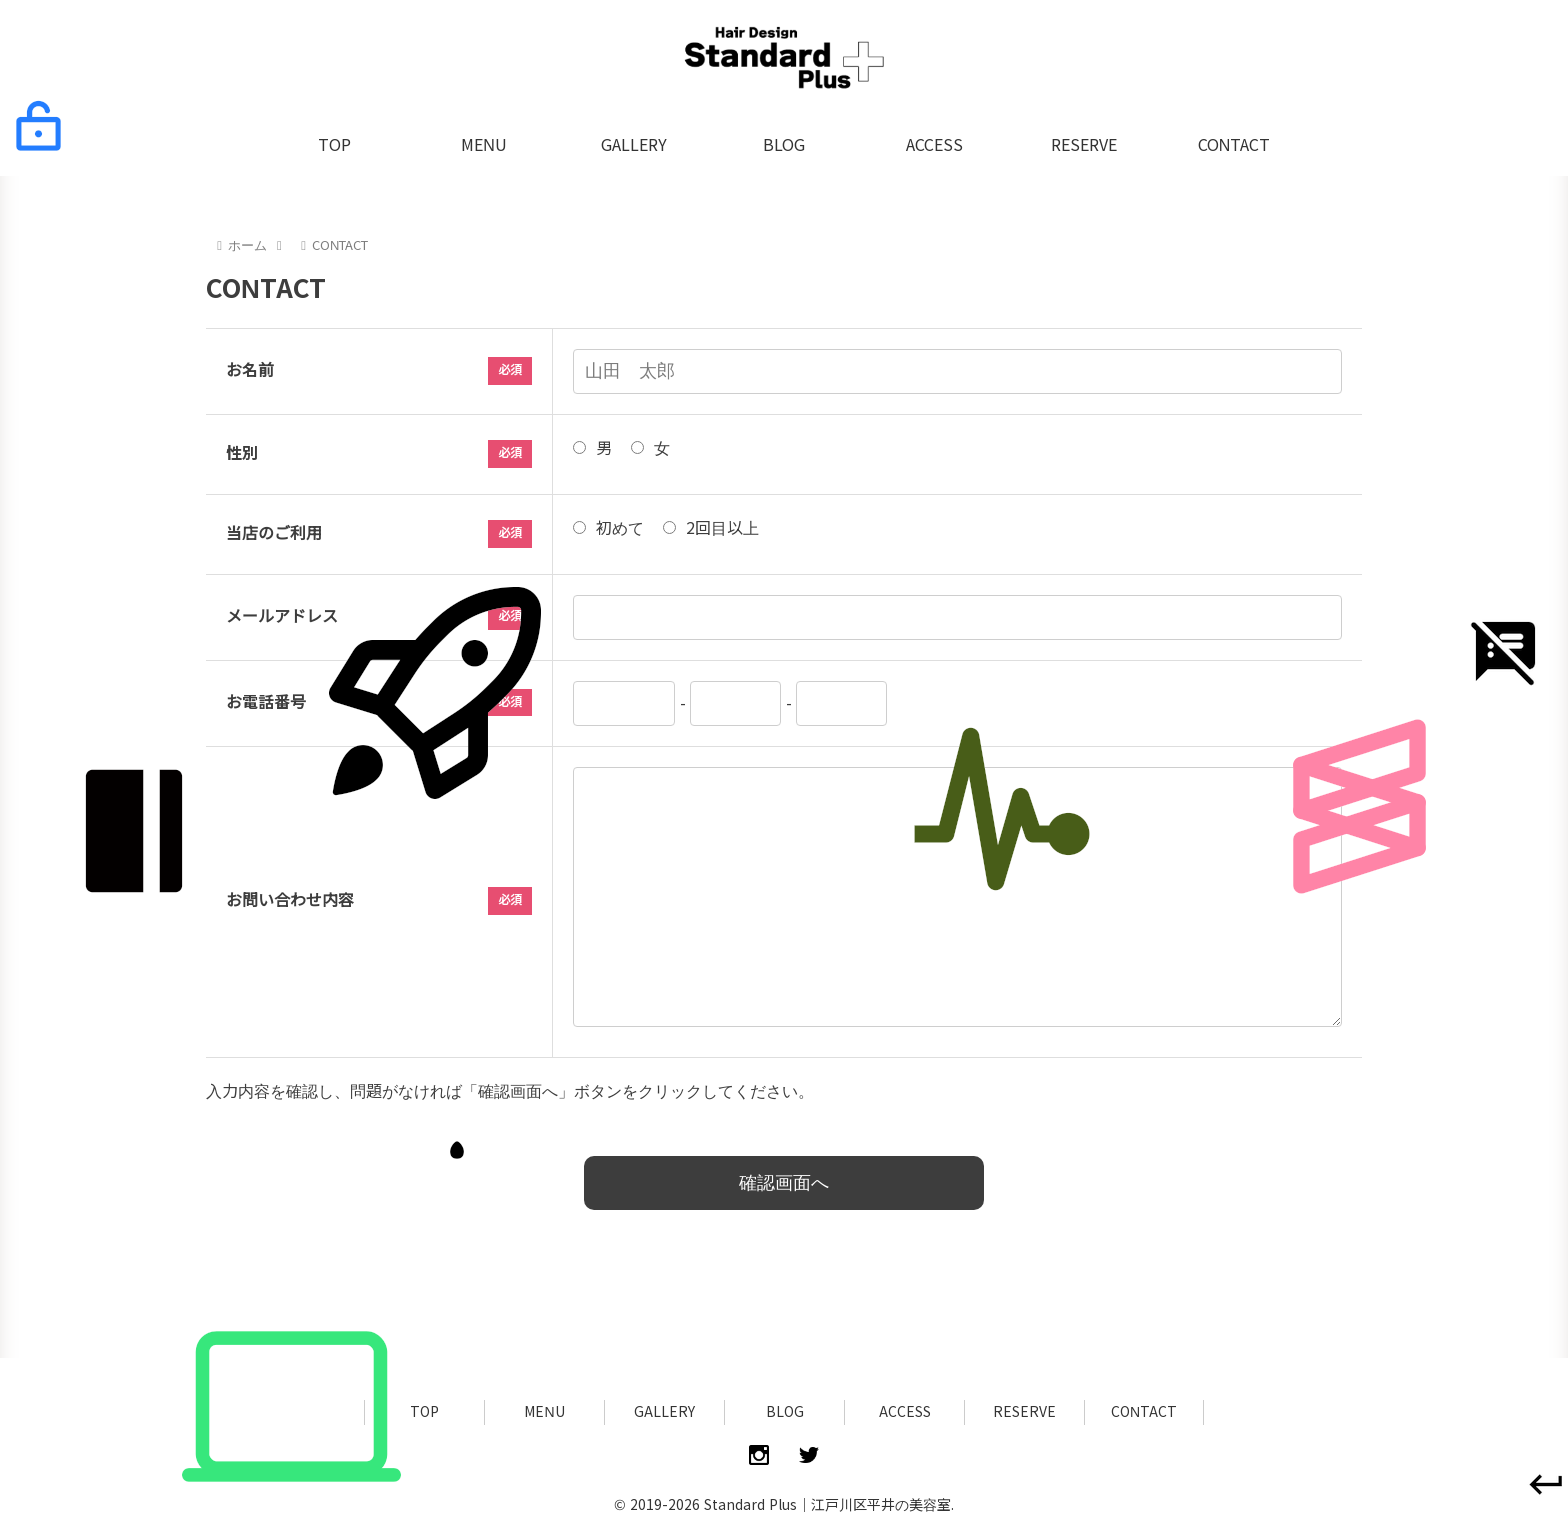 The width and height of the screenshot is (1568, 1526). What do you see at coordinates (38, 128) in the screenshot?
I see `unlock or access secured content` at bounding box center [38, 128].